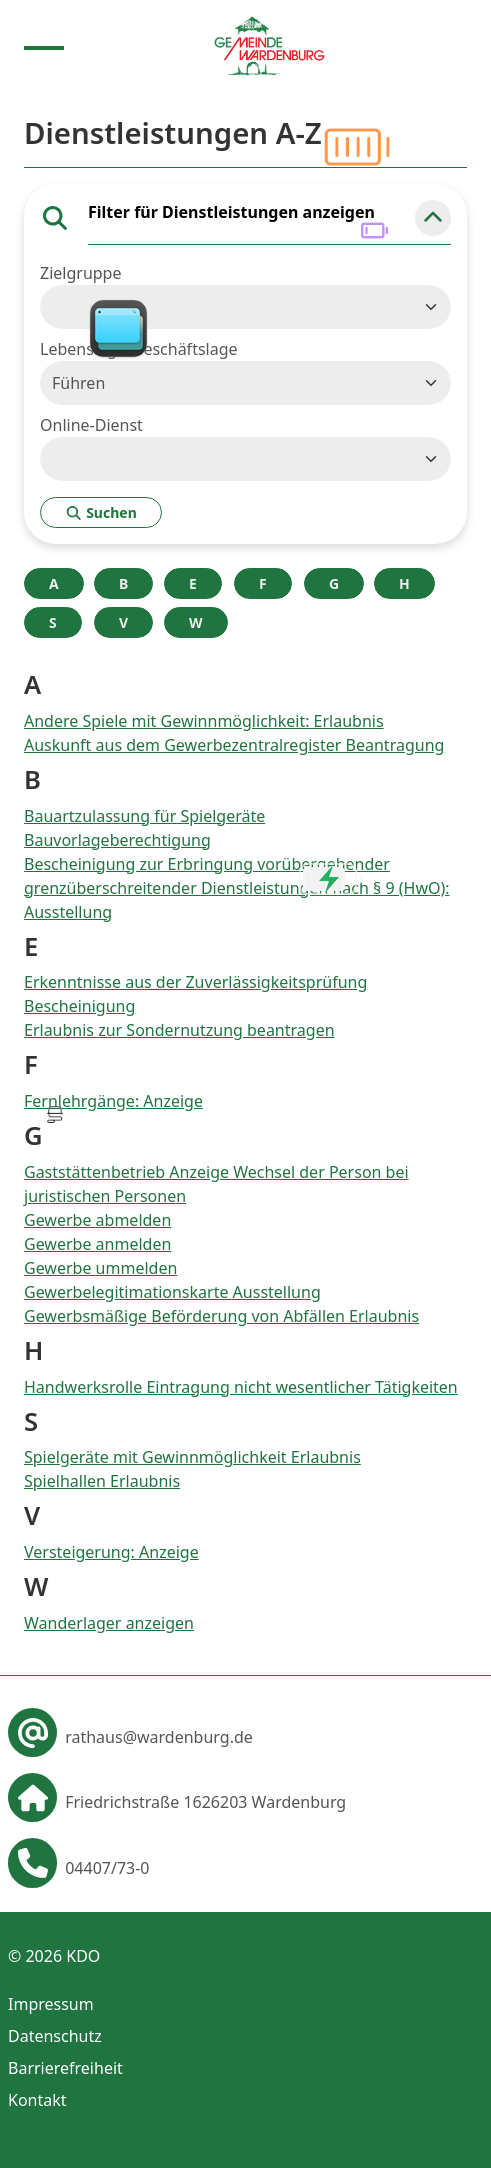 Image resolution: width=491 pixels, height=2168 pixels. What do you see at coordinates (356, 147) in the screenshot?
I see `indicates battery is fully charged` at bounding box center [356, 147].